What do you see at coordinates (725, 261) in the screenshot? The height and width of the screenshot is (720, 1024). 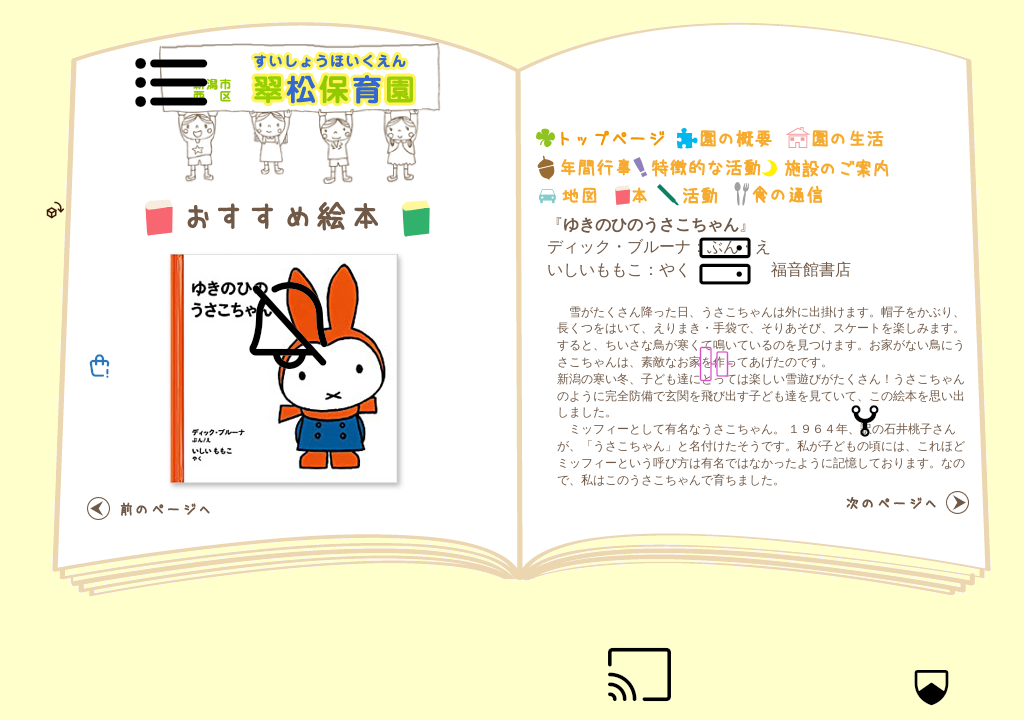 I see `access storage or server settings` at bounding box center [725, 261].